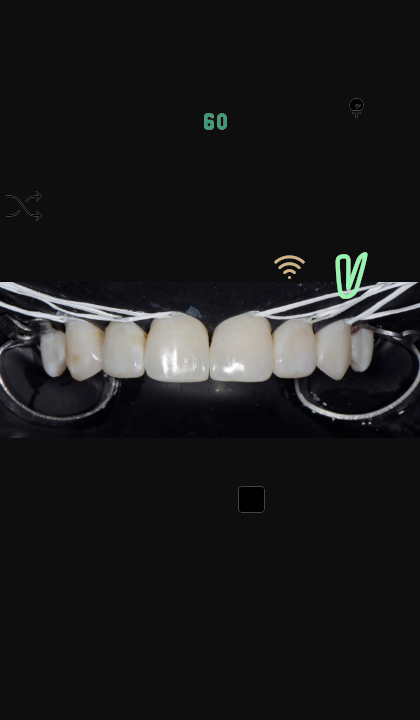 This screenshot has height=720, width=420. What do you see at coordinates (23, 206) in the screenshot?
I see `shuffle playlist or queue order` at bounding box center [23, 206].